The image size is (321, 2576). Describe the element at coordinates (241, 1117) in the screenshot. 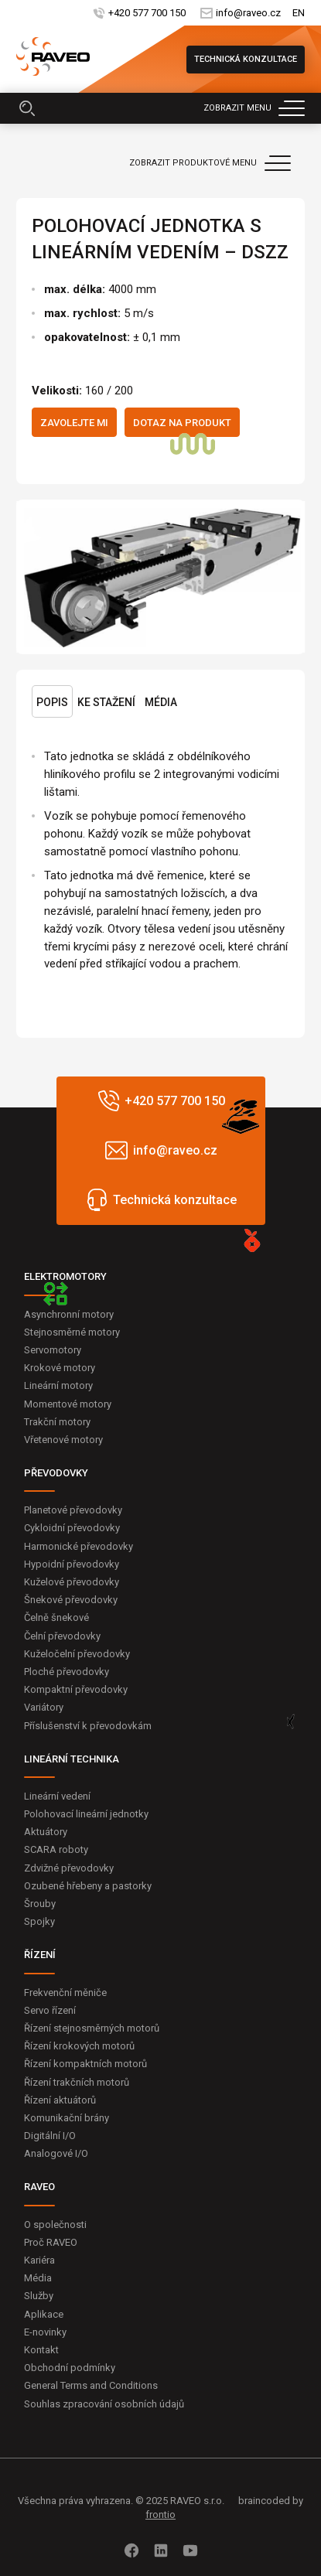

I see `open Microsoft Sway application` at that location.